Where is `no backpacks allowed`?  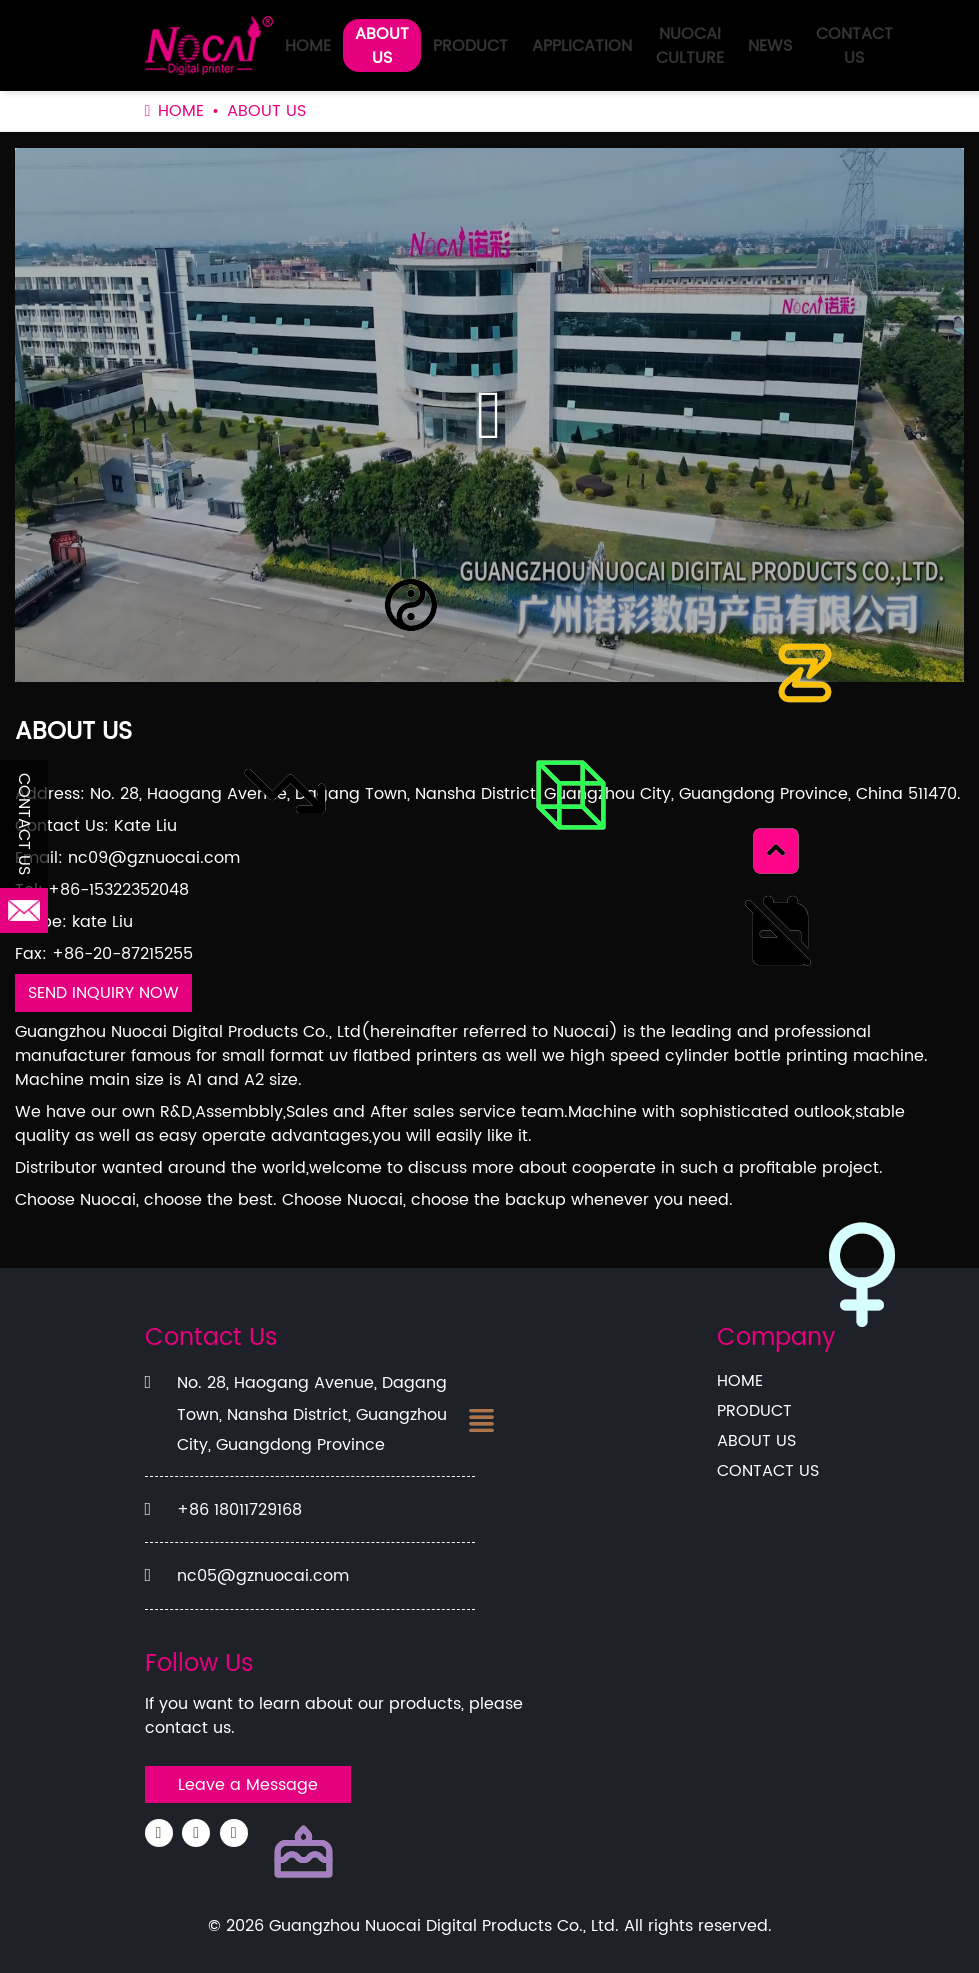
no backpacks allowed is located at coordinates (780, 930).